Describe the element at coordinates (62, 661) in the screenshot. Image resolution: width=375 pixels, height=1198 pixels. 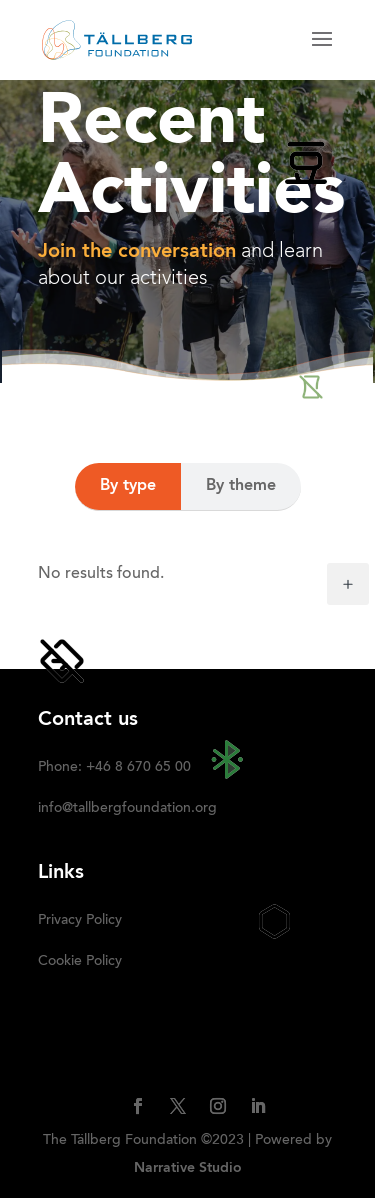
I see `navigation or directions unavailable` at that location.